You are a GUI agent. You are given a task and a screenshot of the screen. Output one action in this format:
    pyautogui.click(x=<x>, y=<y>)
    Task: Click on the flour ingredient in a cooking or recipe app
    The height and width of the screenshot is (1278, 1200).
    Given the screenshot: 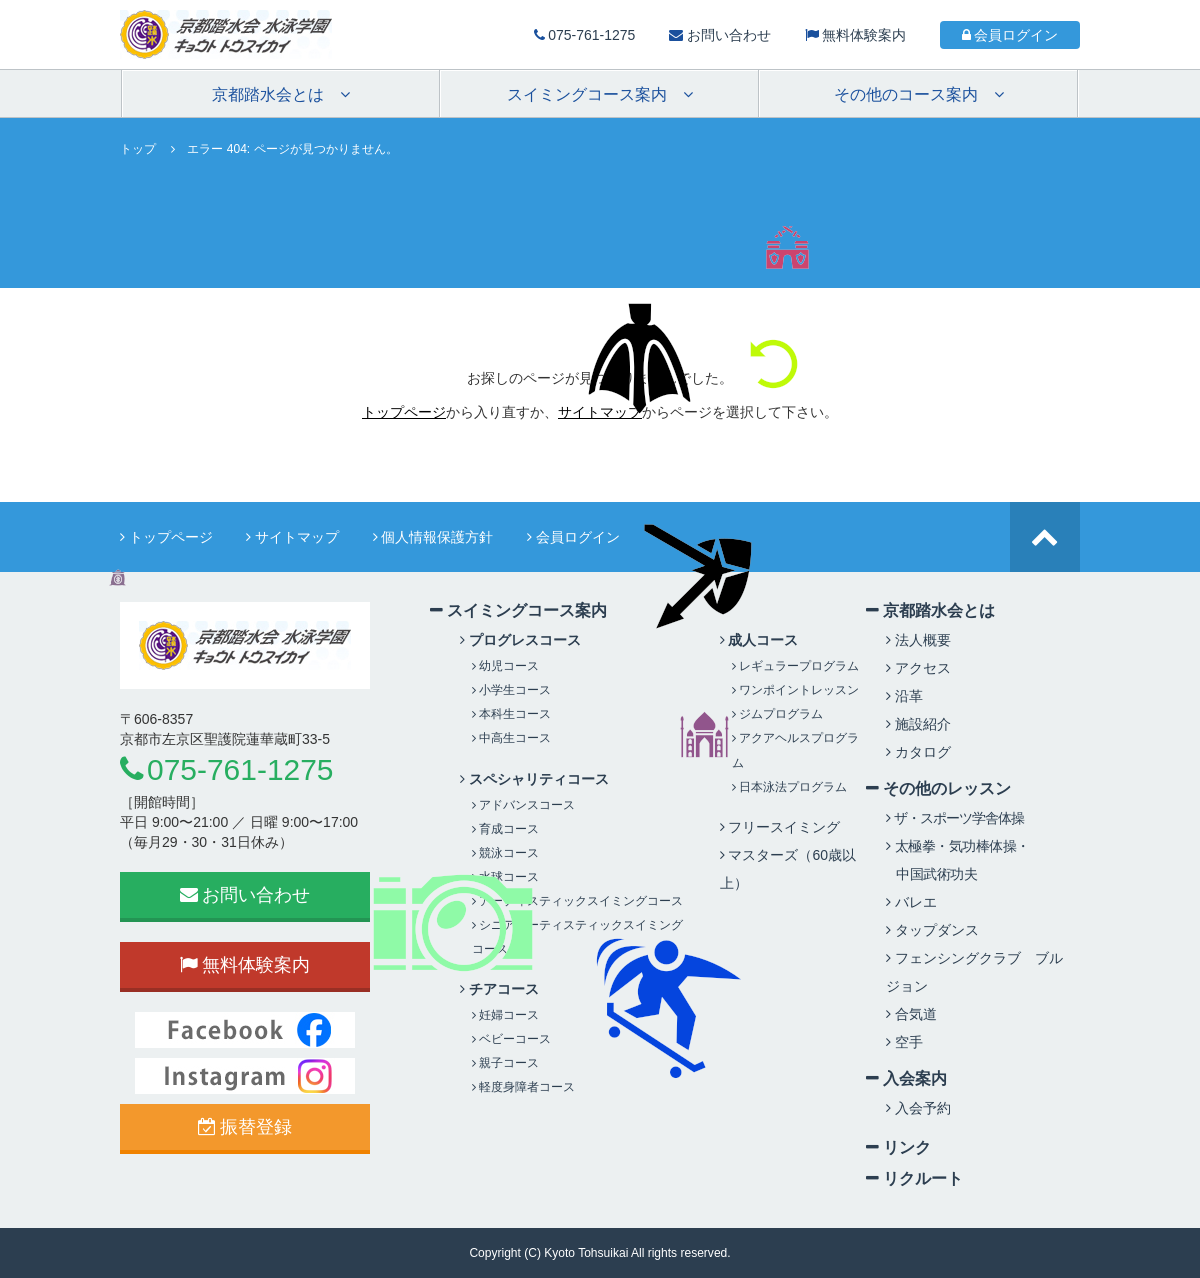 What is the action you would take?
    pyautogui.click(x=117, y=577)
    